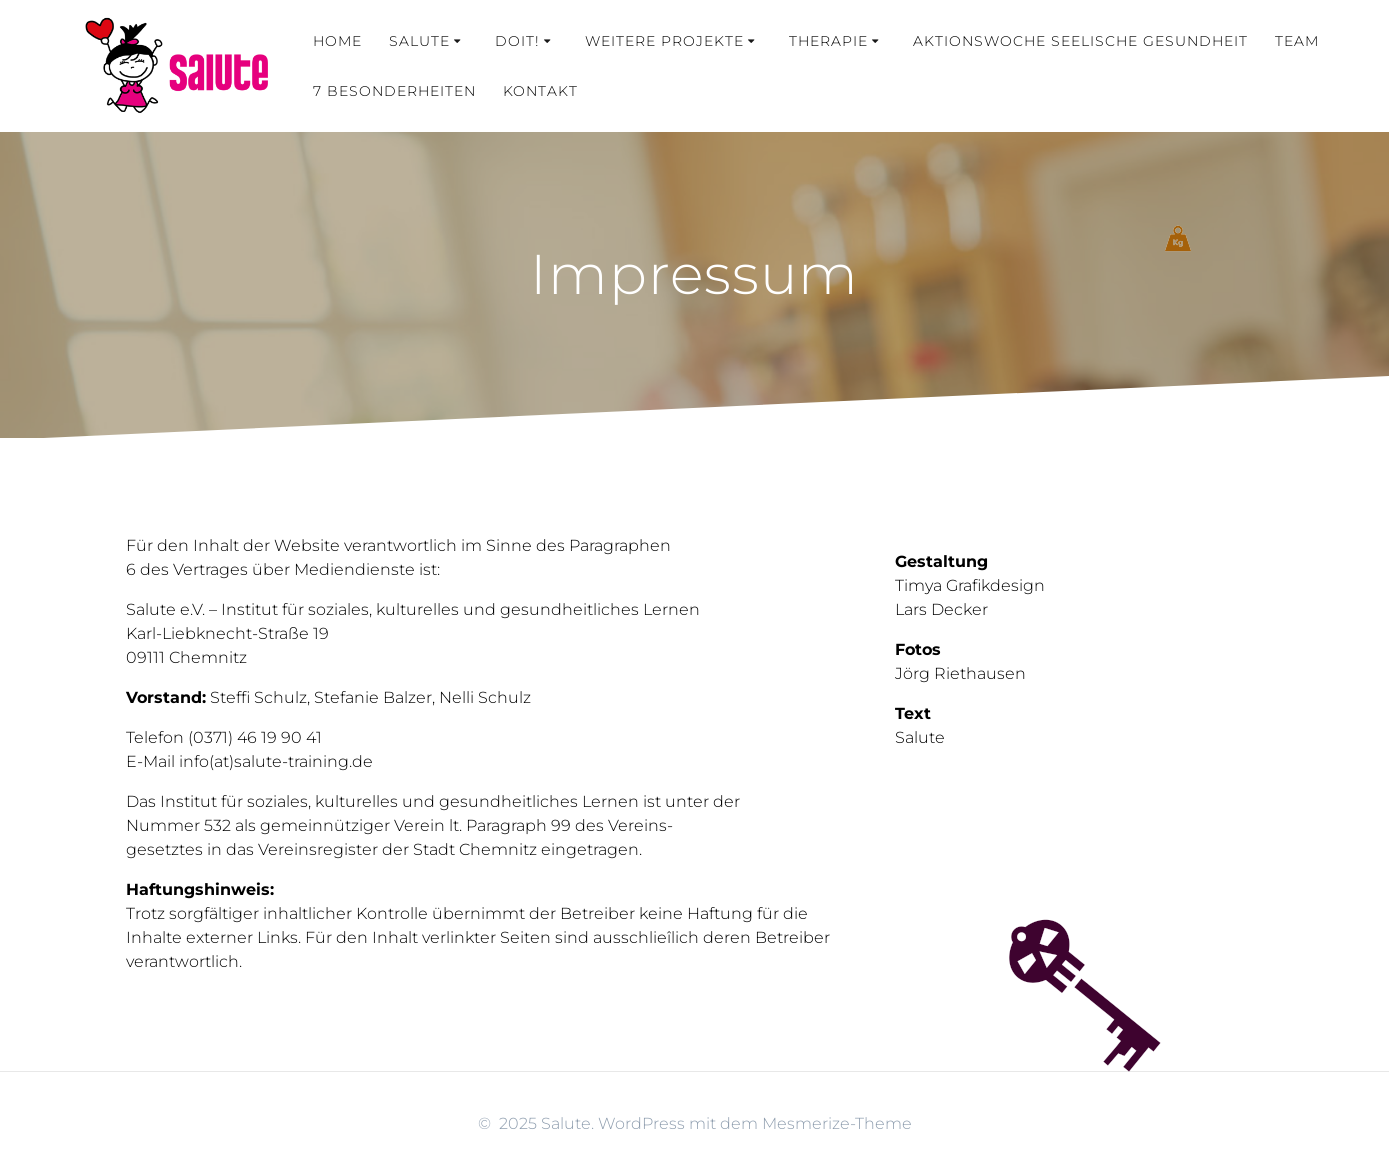 This screenshot has height=1175, width=1389. I want to click on adjust item weight or mass settings, so click(1178, 238).